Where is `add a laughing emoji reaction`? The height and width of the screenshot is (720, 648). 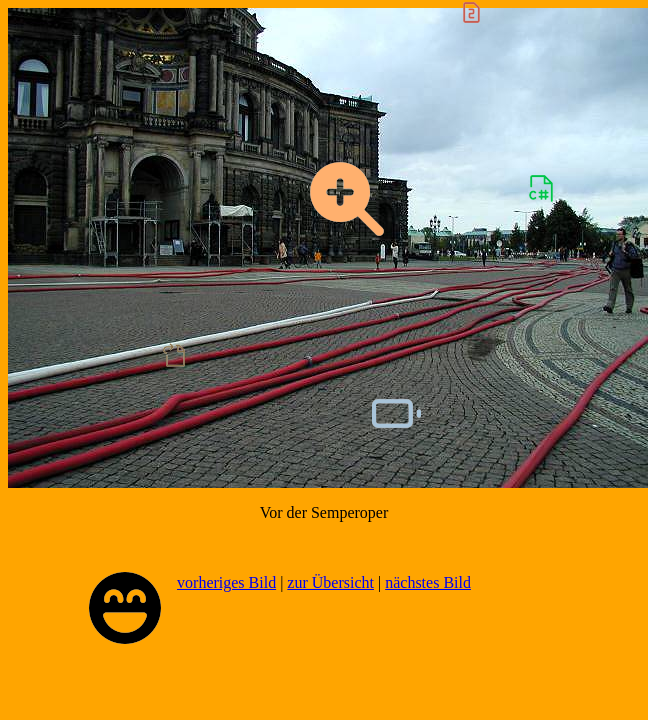
add a laughing emoji reaction is located at coordinates (125, 608).